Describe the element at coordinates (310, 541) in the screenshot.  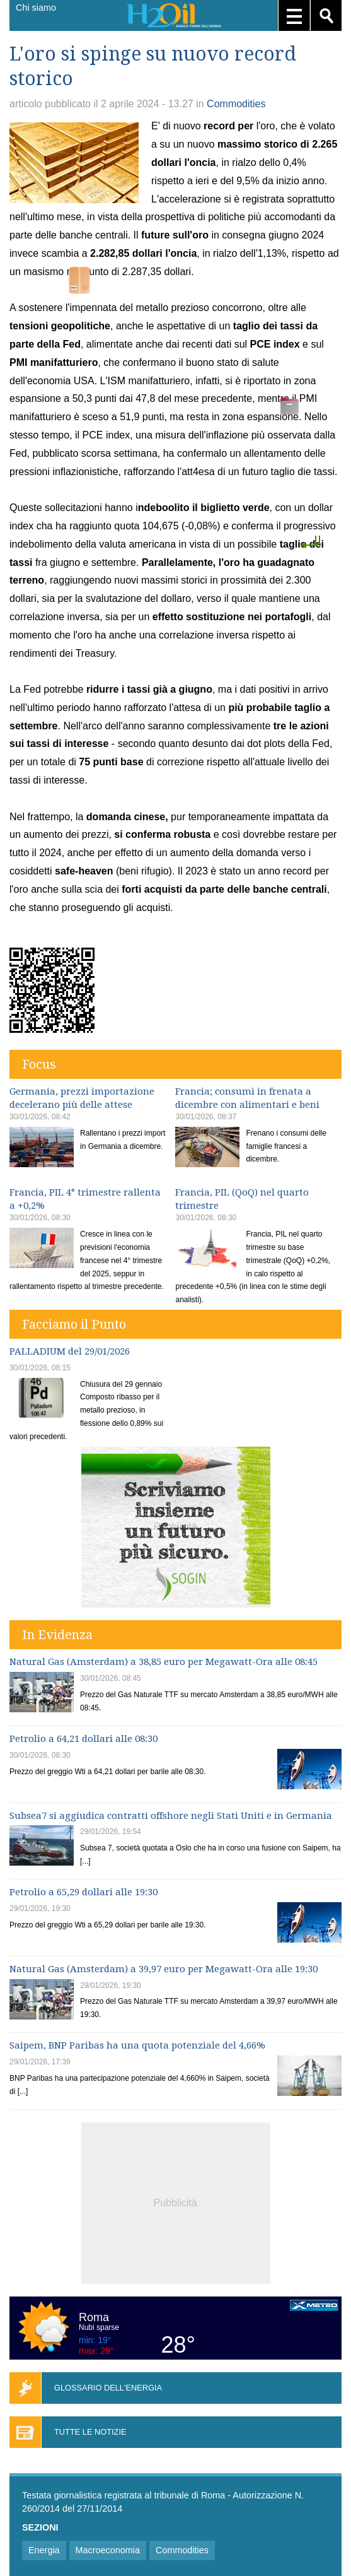
I see `reply to all recipients of an email` at that location.